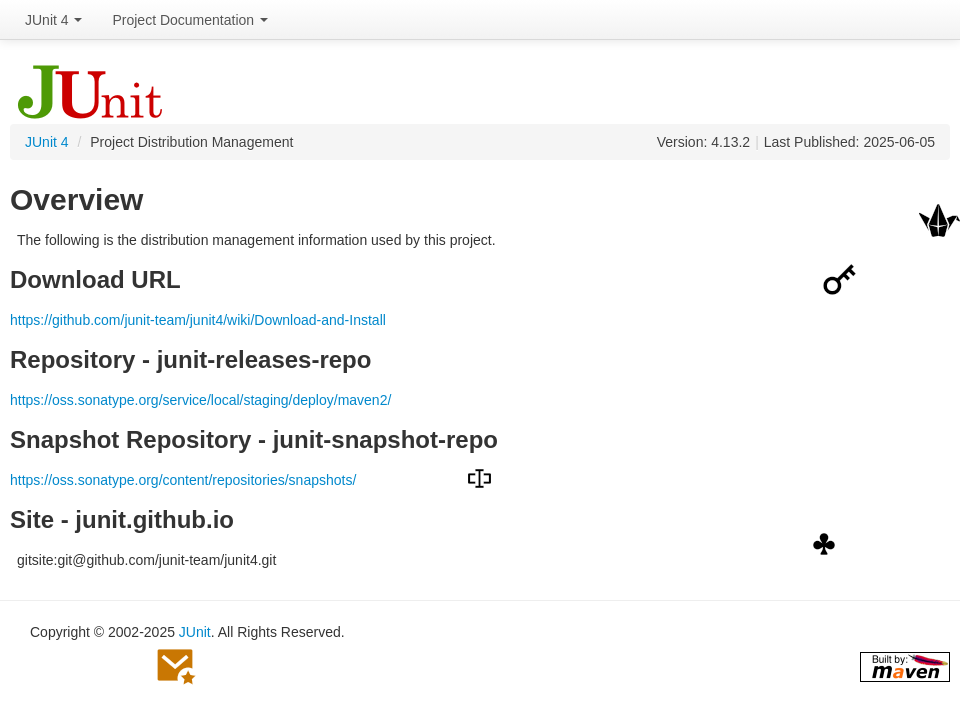 This screenshot has height=720, width=960. What do you see at coordinates (824, 544) in the screenshot?
I see `represents the clubs suit in a card game app` at bounding box center [824, 544].